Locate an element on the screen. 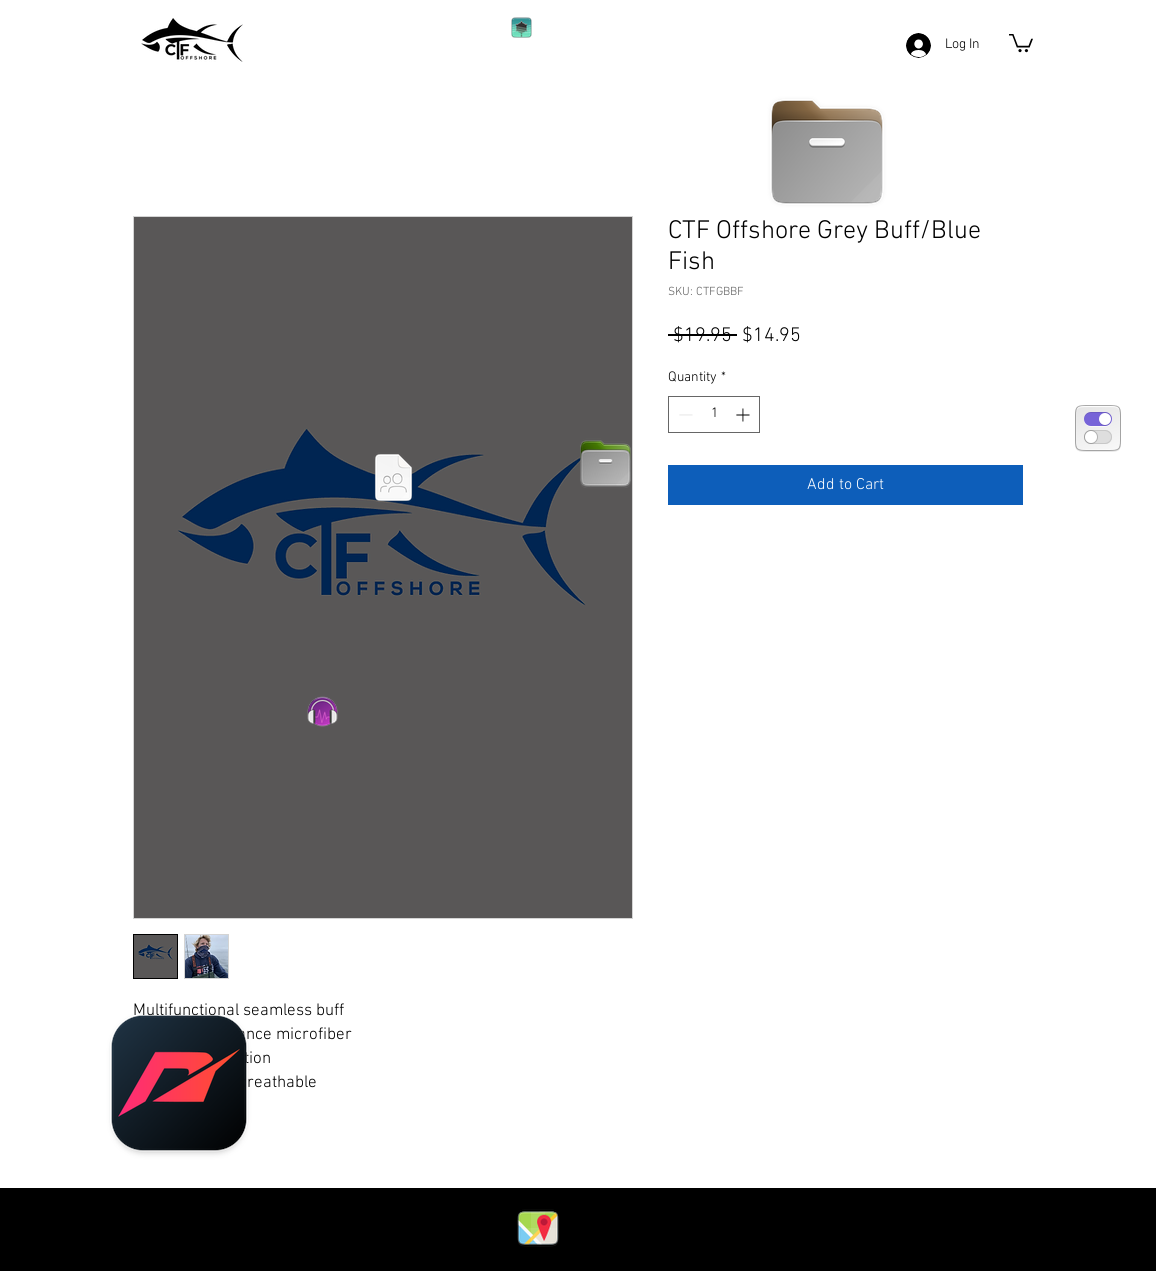 Image resolution: width=1156 pixels, height=1271 pixels. launch need for speed payback is located at coordinates (179, 1083).